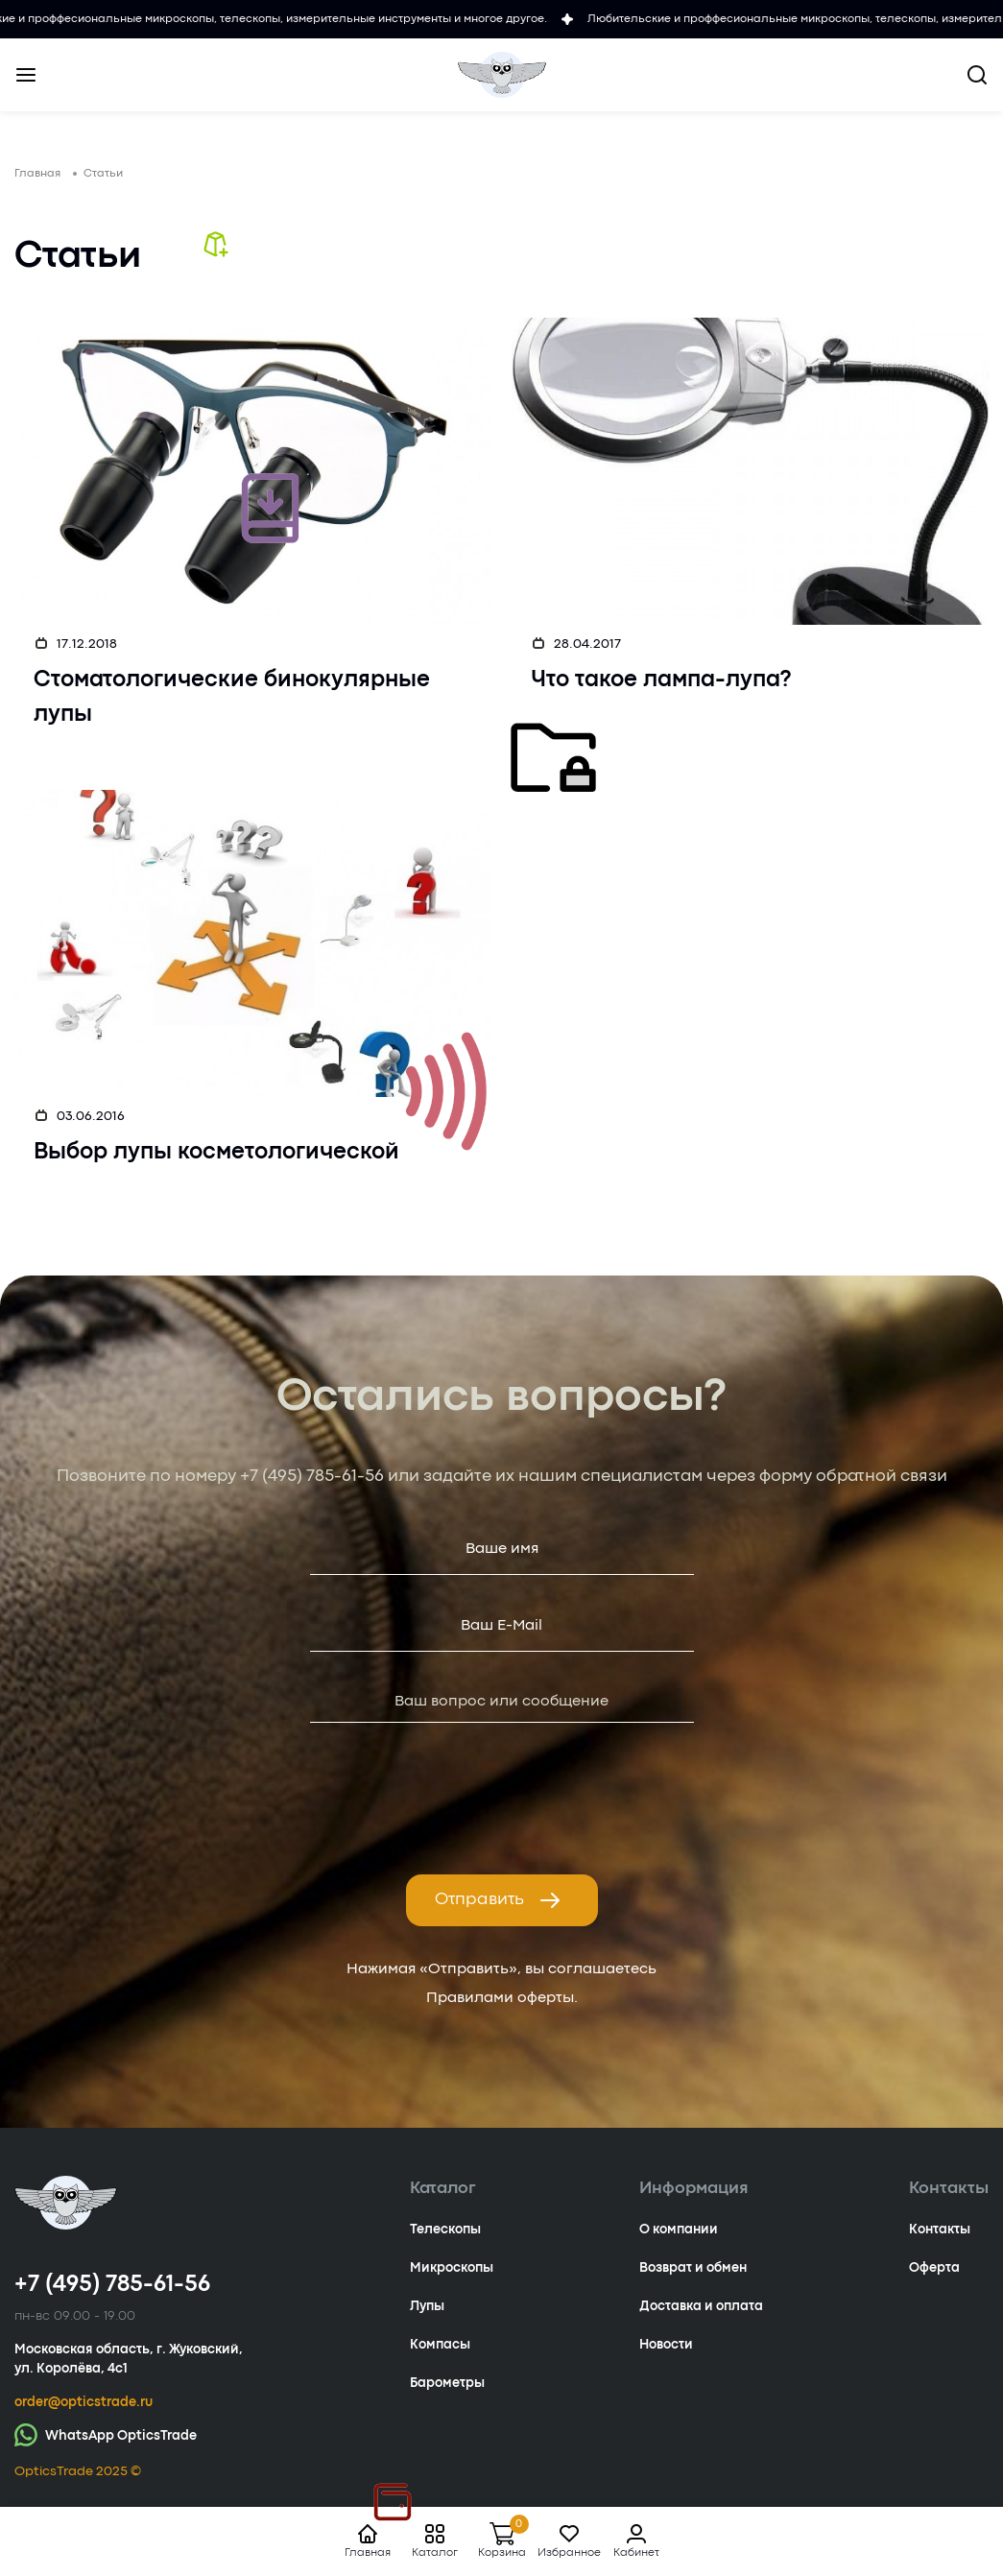  Describe the element at coordinates (270, 508) in the screenshot. I see `download a book or ebook` at that location.